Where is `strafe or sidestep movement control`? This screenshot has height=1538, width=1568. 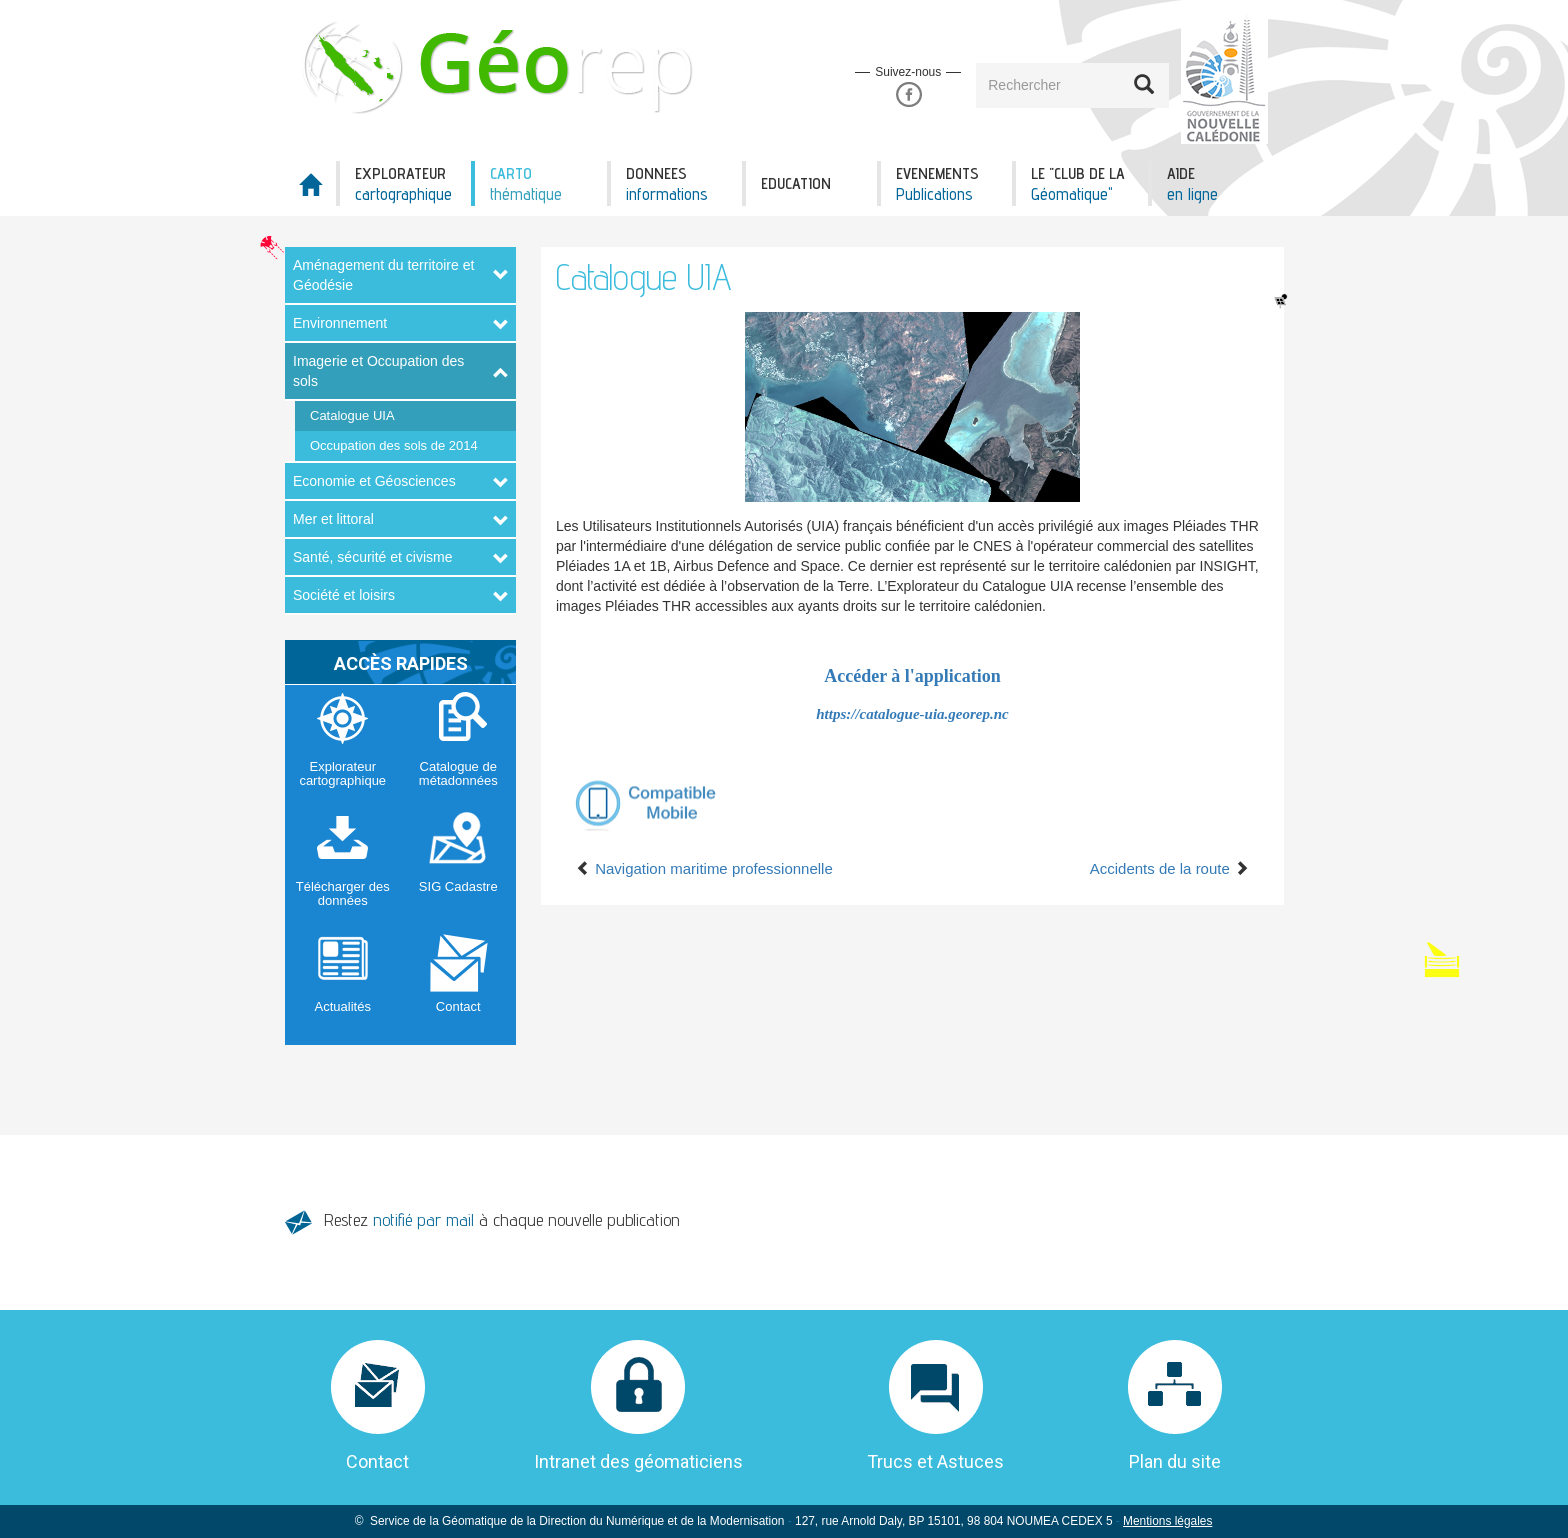
strafe or sidestep movement control is located at coordinates (272, 247).